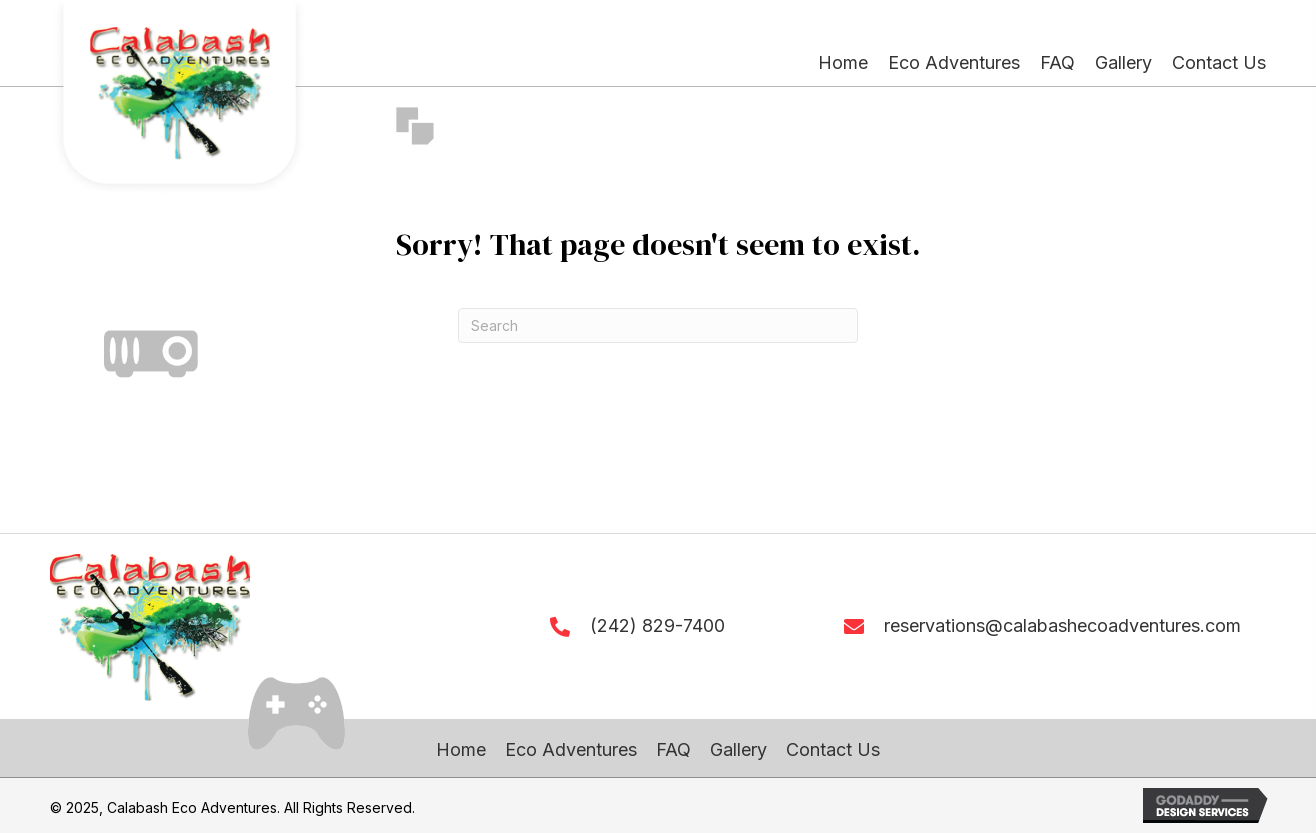  I want to click on connect to an external projector, so click(151, 348).